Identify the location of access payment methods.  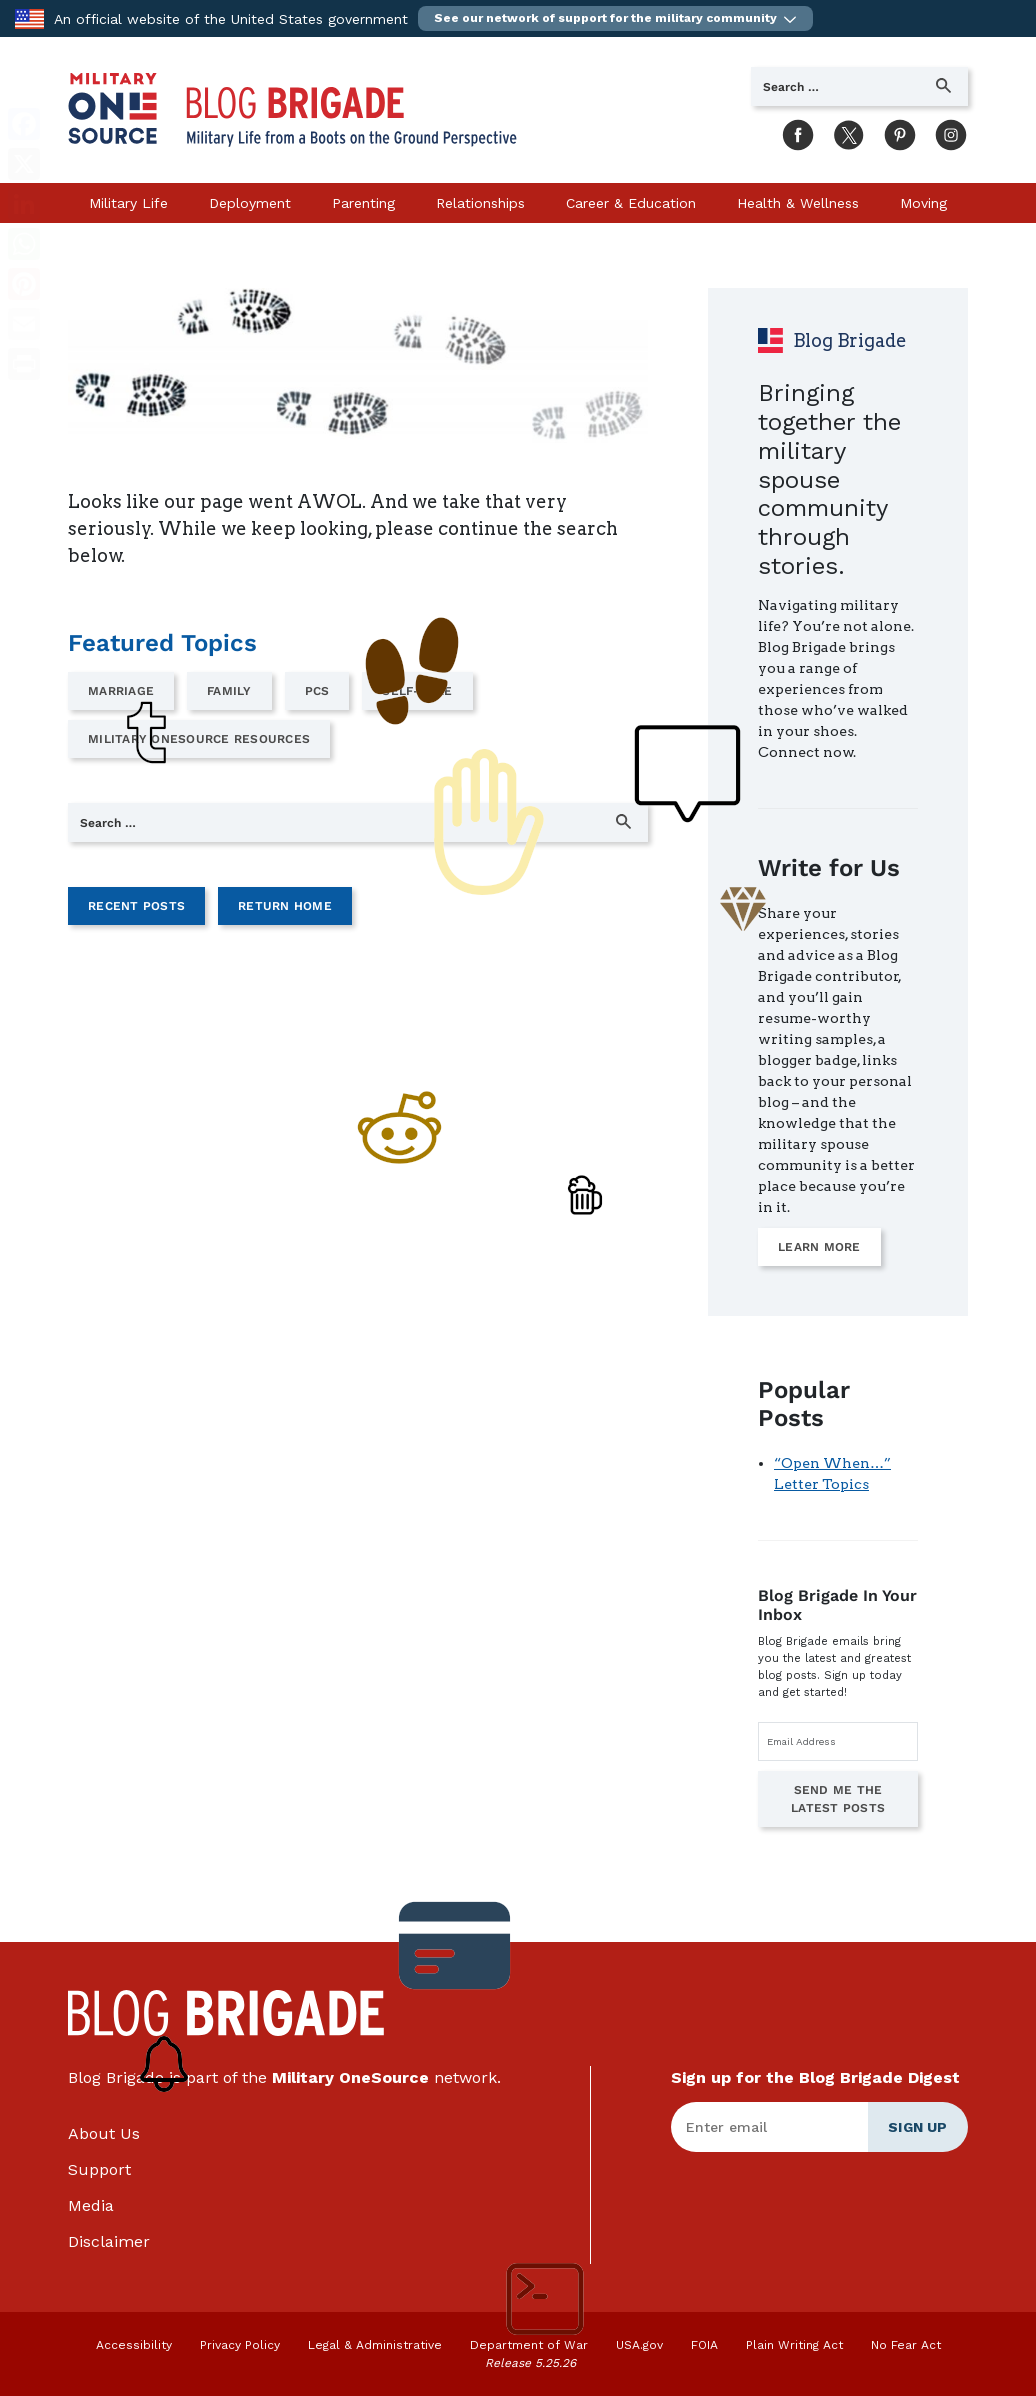
(454, 1945).